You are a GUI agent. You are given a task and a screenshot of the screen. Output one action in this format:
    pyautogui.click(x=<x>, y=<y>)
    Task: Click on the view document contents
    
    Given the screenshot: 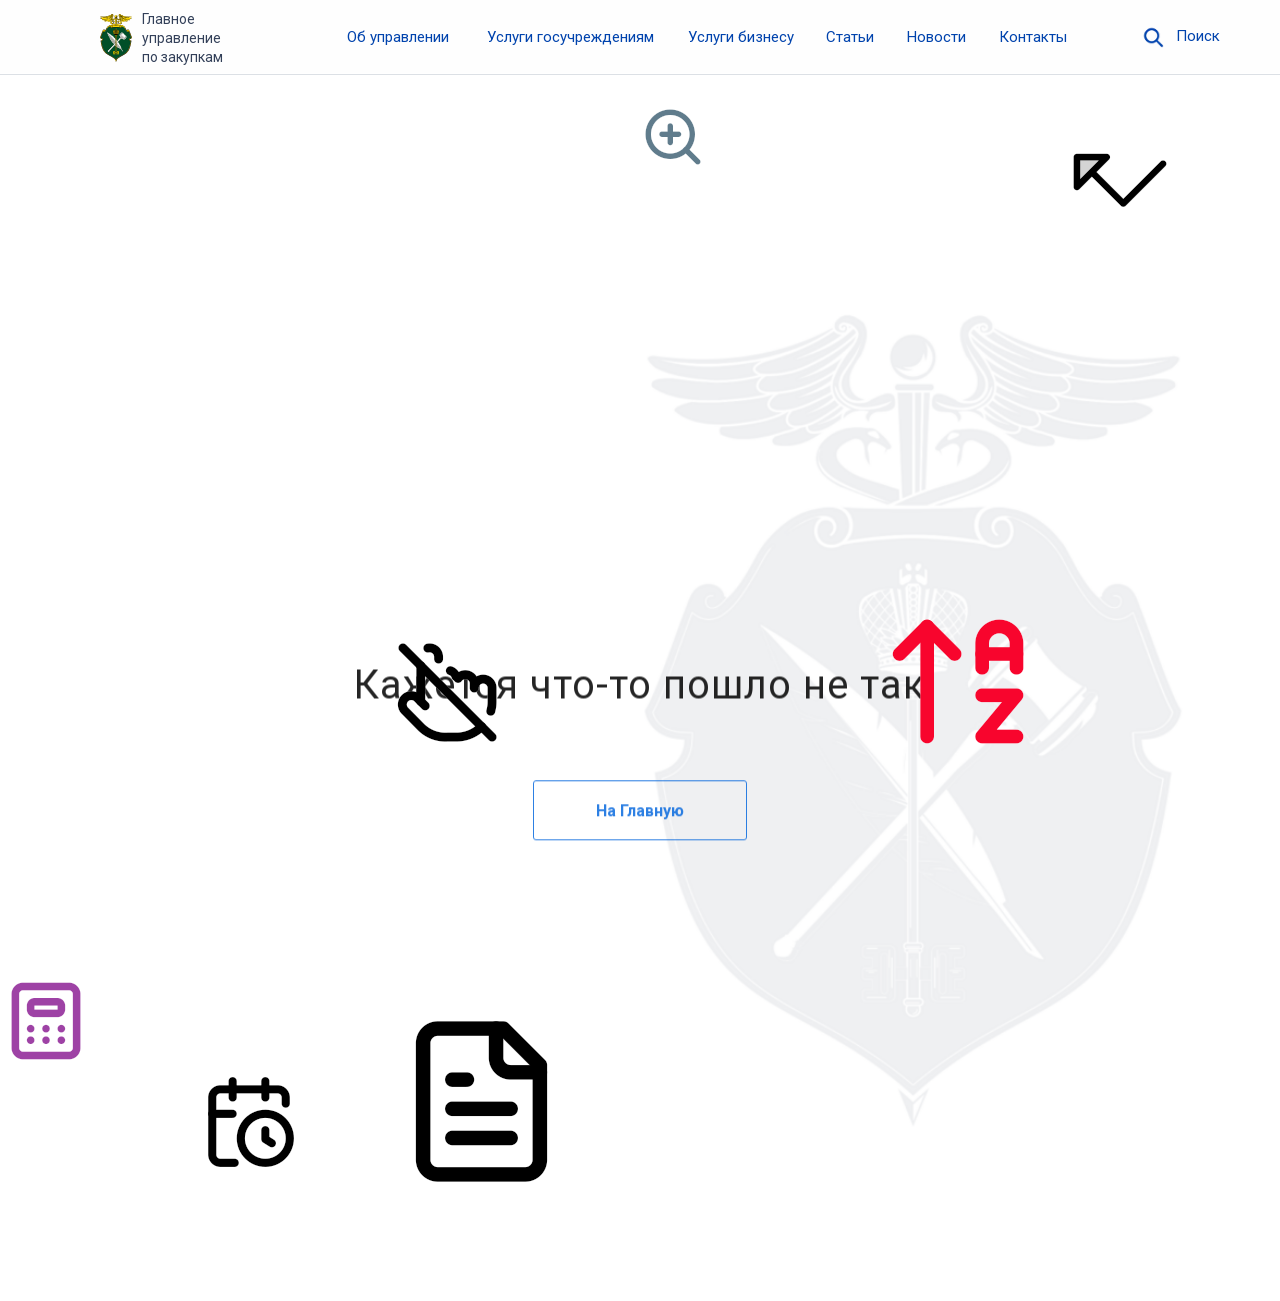 What is the action you would take?
    pyautogui.click(x=481, y=1101)
    